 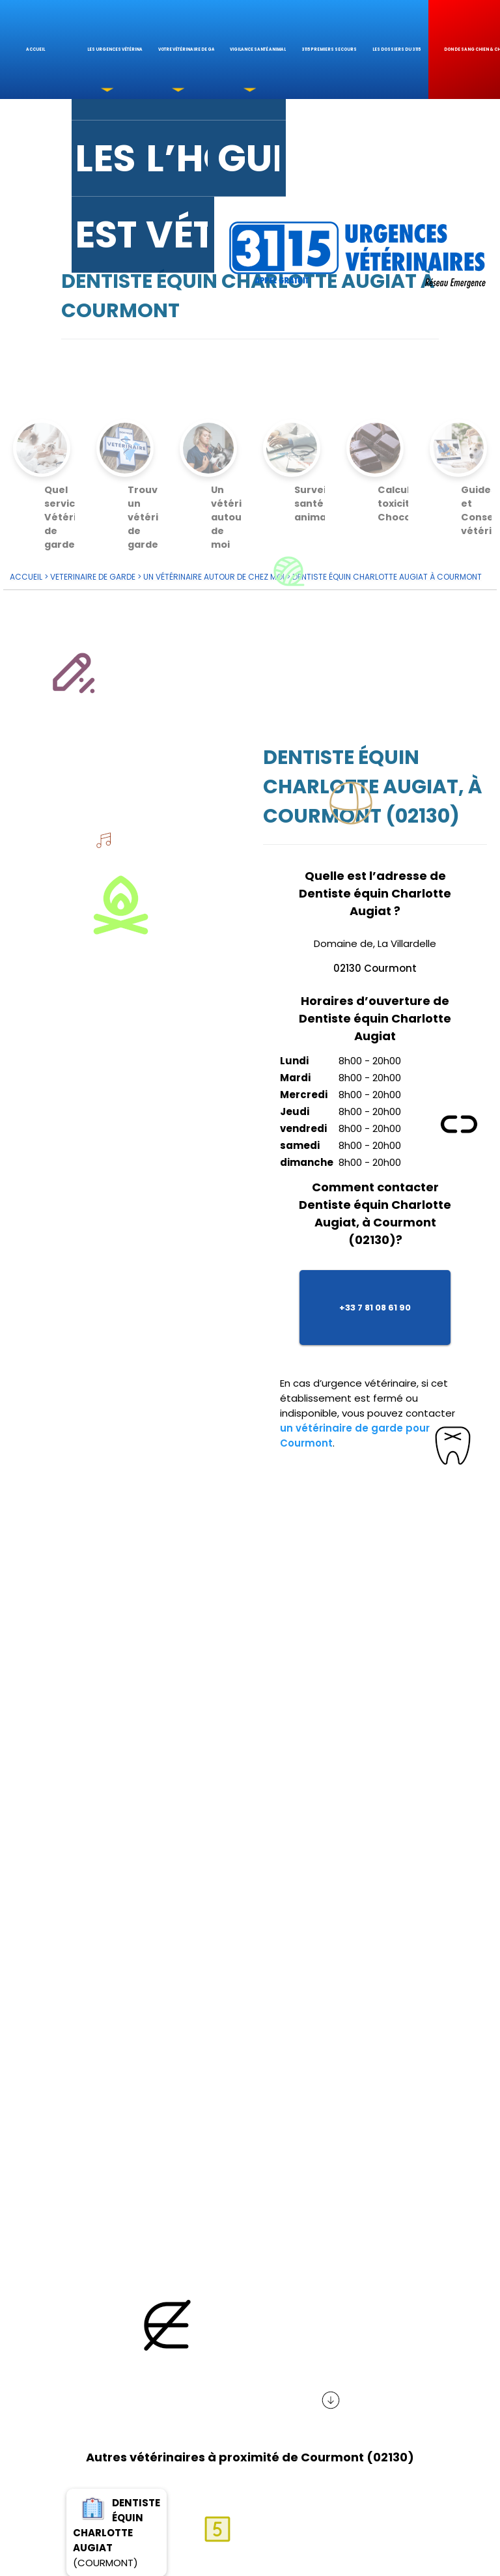 What do you see at coordinates (452, 1445) in the screenshot?
I see `access dental or oral health features` at bounding box center [452, 1445].